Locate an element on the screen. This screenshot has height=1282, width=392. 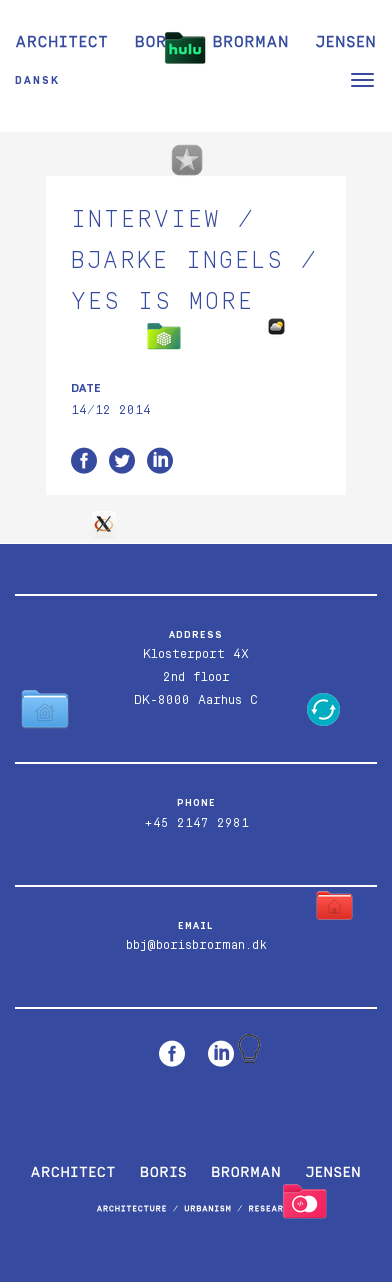
access your home folder is located at coordinates (334, 905).